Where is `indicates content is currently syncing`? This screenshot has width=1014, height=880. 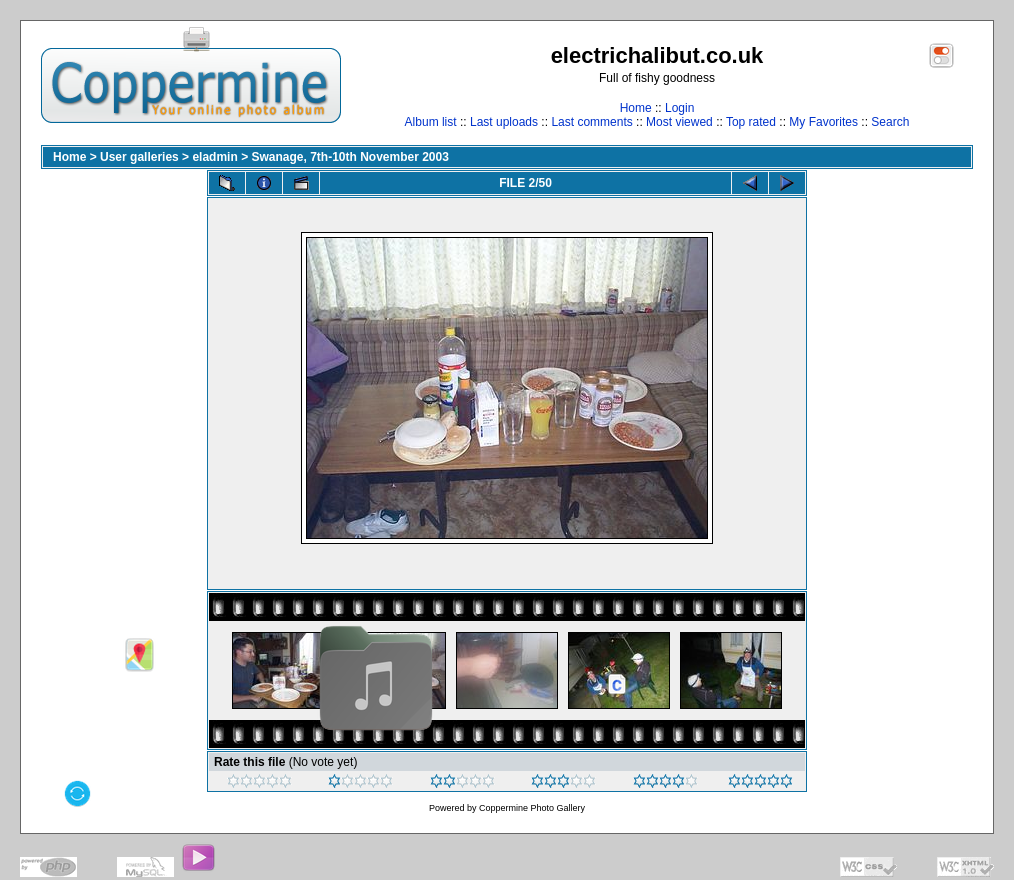
indicates content is currently syncing is located at coordinates (77, 793).